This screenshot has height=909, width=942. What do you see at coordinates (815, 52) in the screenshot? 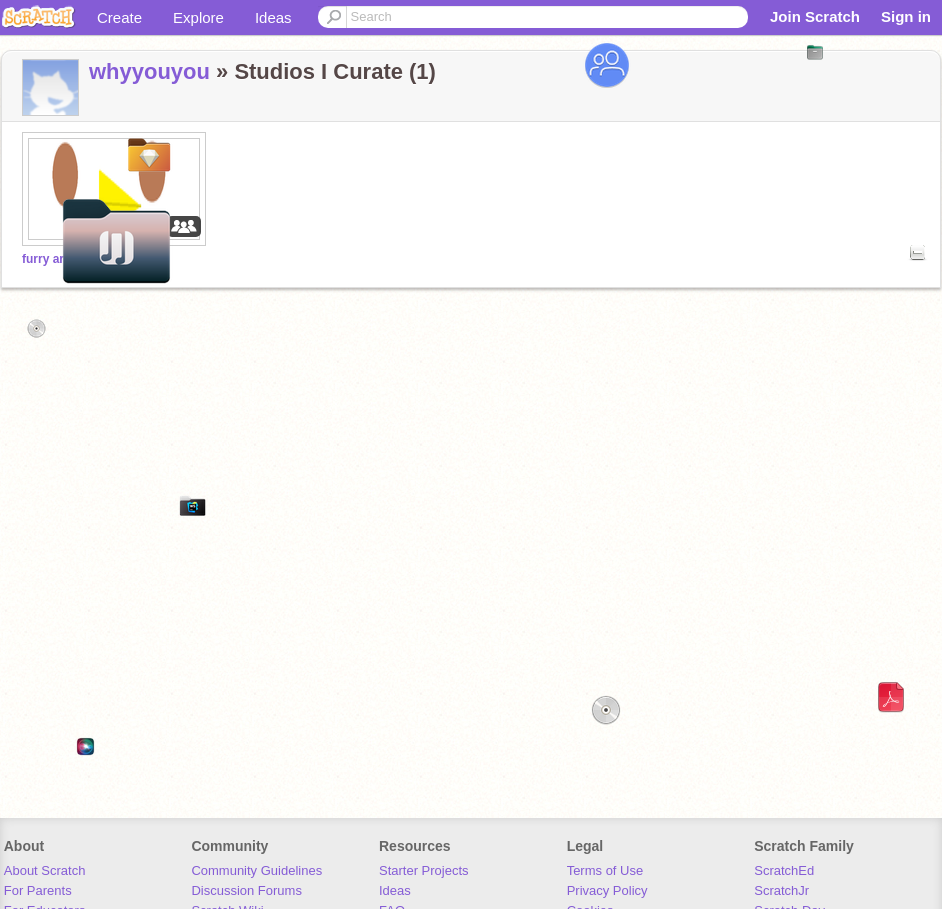
I see `open the file manager` at bounding box center [815, 52].